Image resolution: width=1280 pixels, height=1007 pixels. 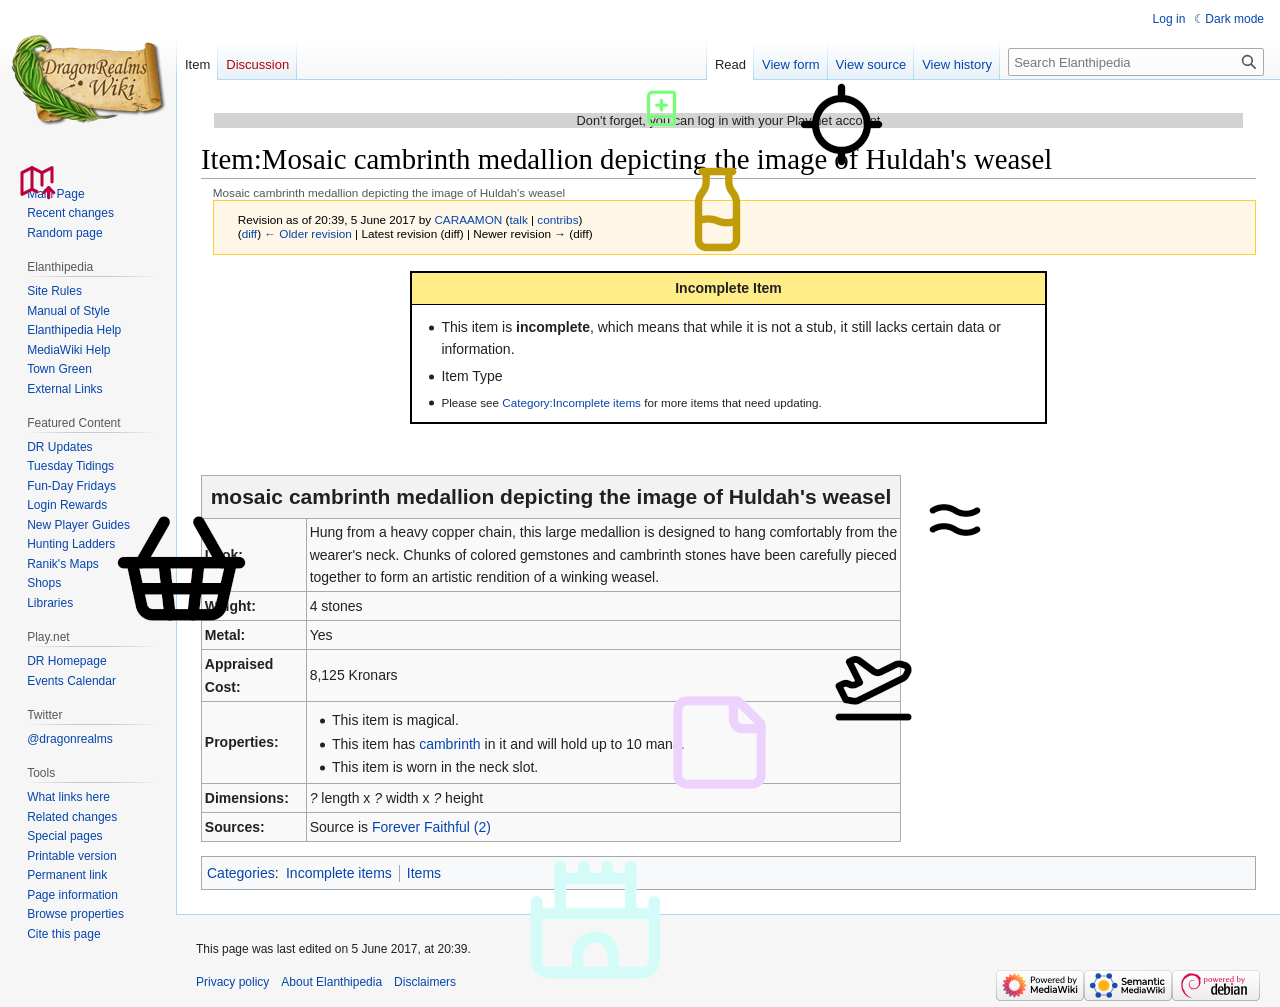 I want to click on upload or share your current map location, so click(x=37, y=181).